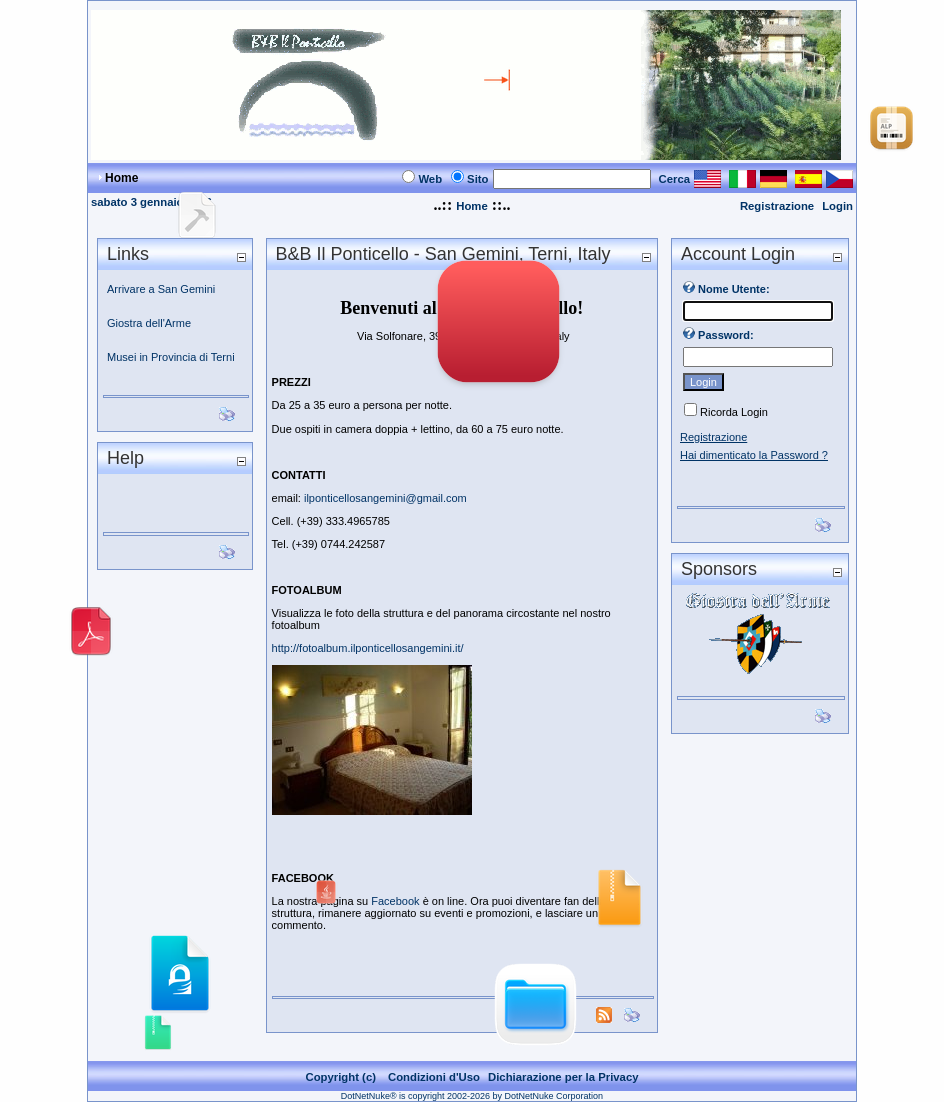 The width and height of the screenshot is (944, 1102). I want to click on open the files app, so click(535, 1004).